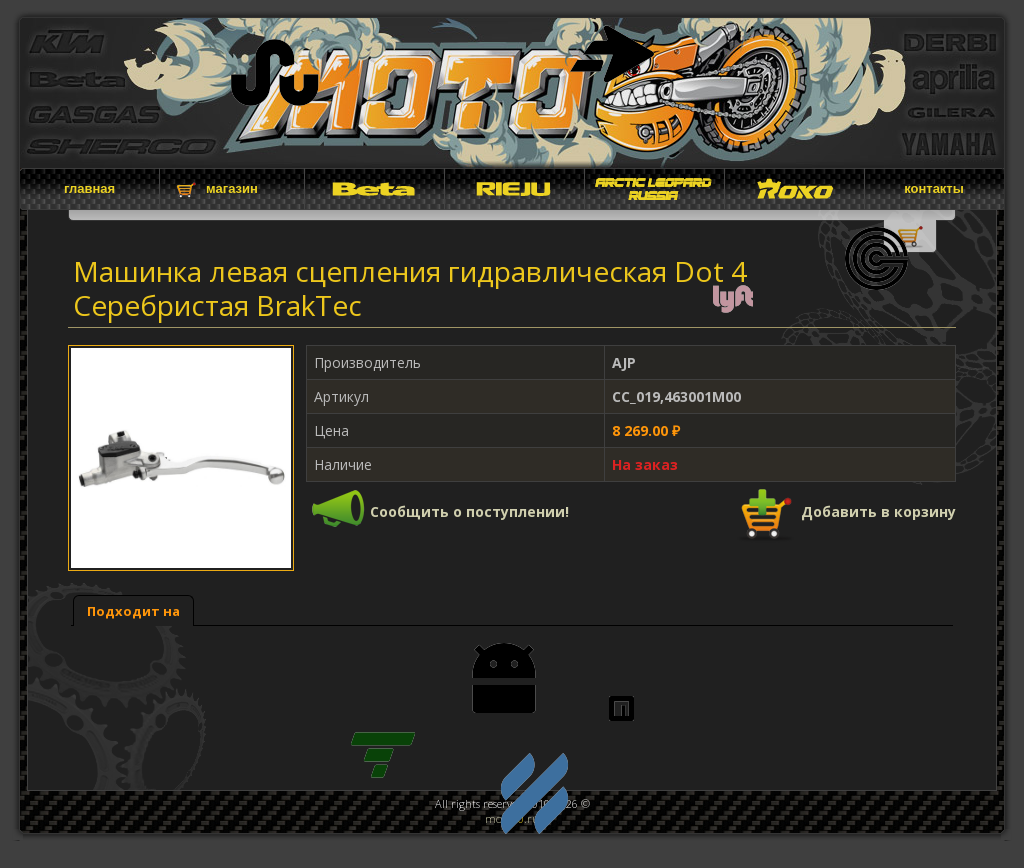 The height and width of the screenshot is (868, 1024). Describe the element at coordinates (504, 678) in the screenshot. I see `android operating system logo` at that location.